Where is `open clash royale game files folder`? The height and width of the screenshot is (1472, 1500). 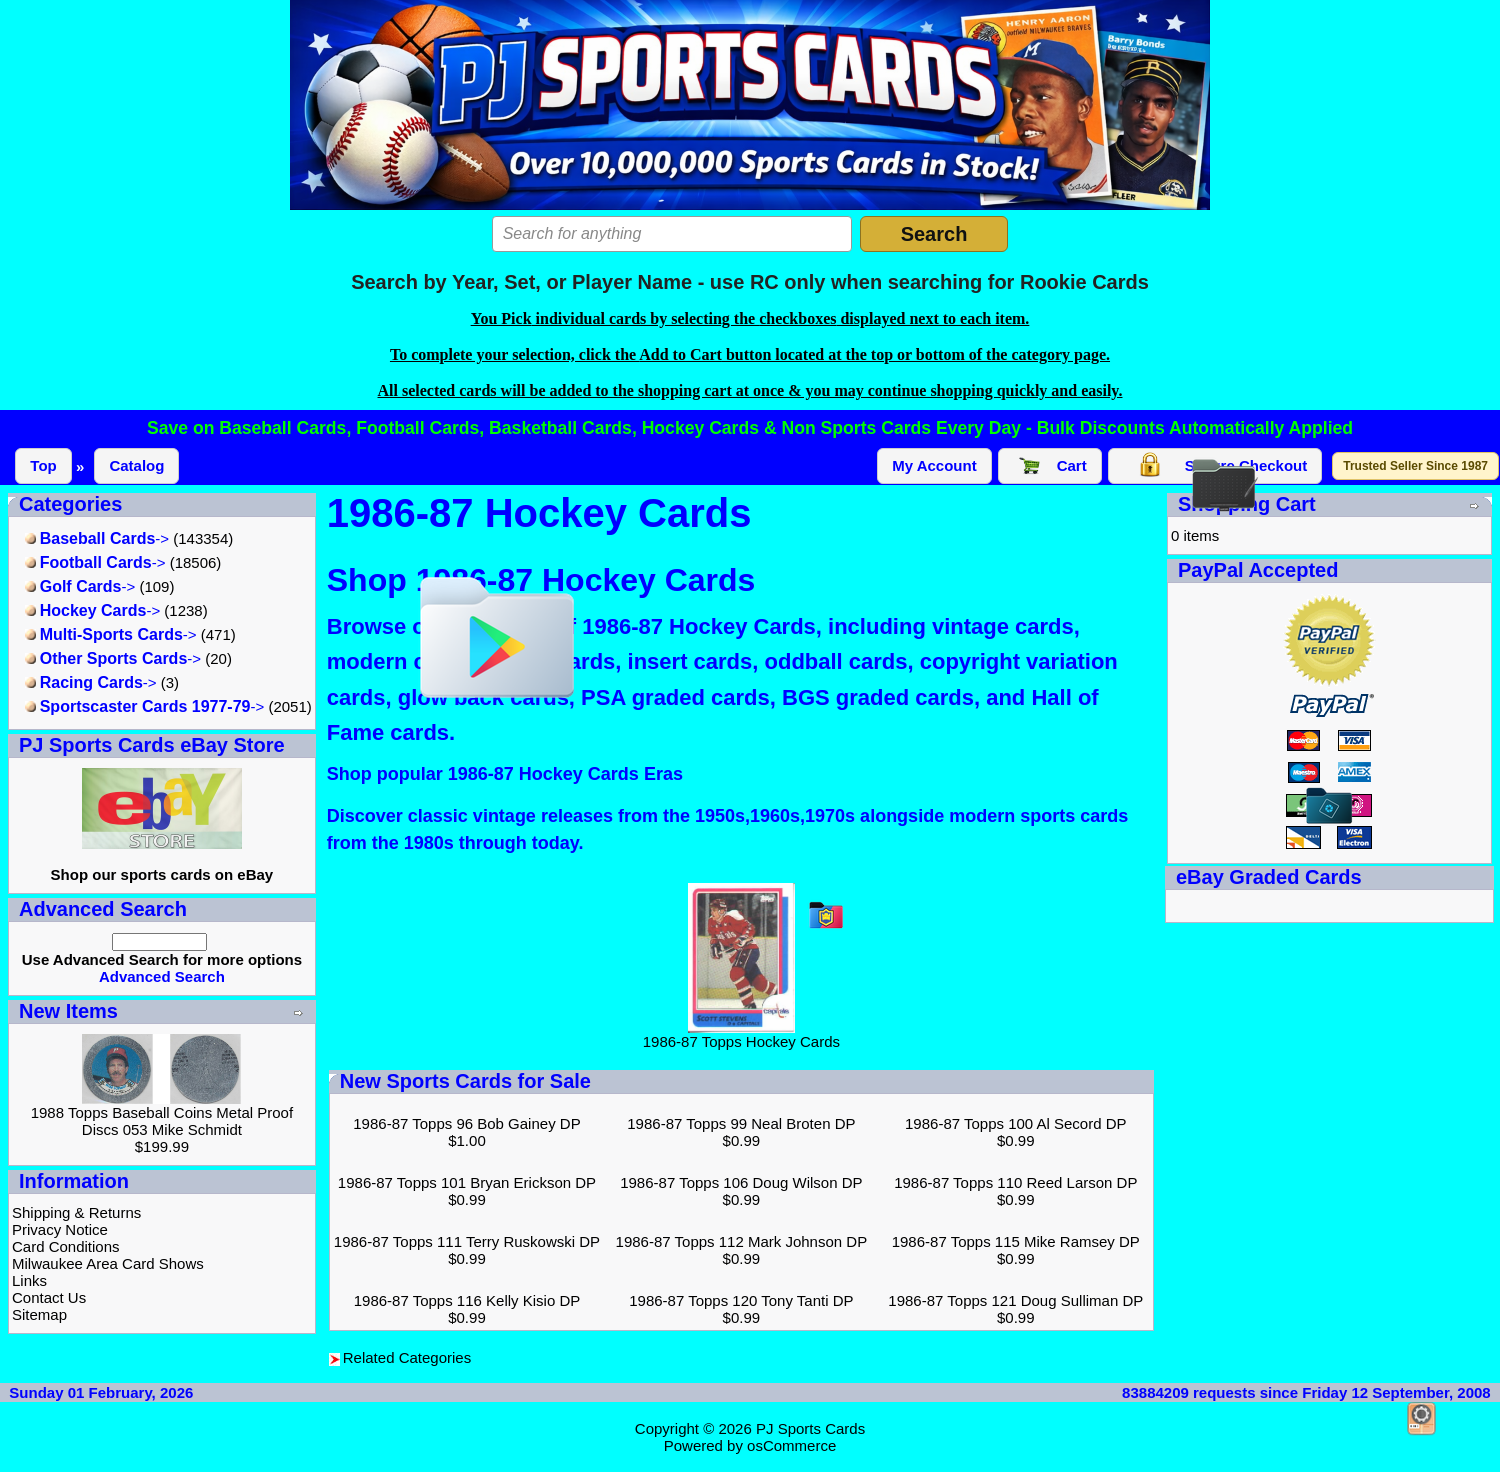 open clash royale game files folder is located at coordinates (826, 916).